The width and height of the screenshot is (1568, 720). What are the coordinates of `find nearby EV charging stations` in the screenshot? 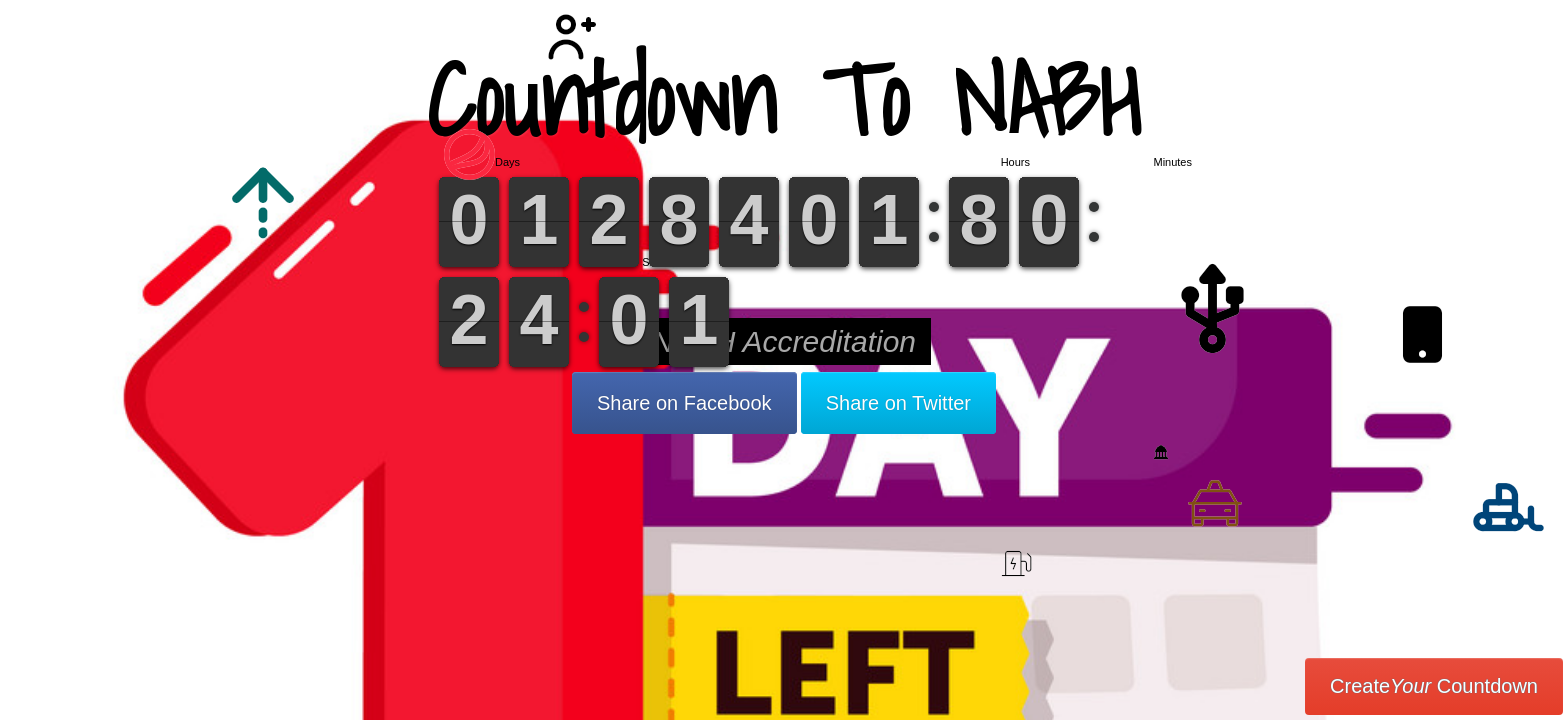 It's located at (1015, 563).